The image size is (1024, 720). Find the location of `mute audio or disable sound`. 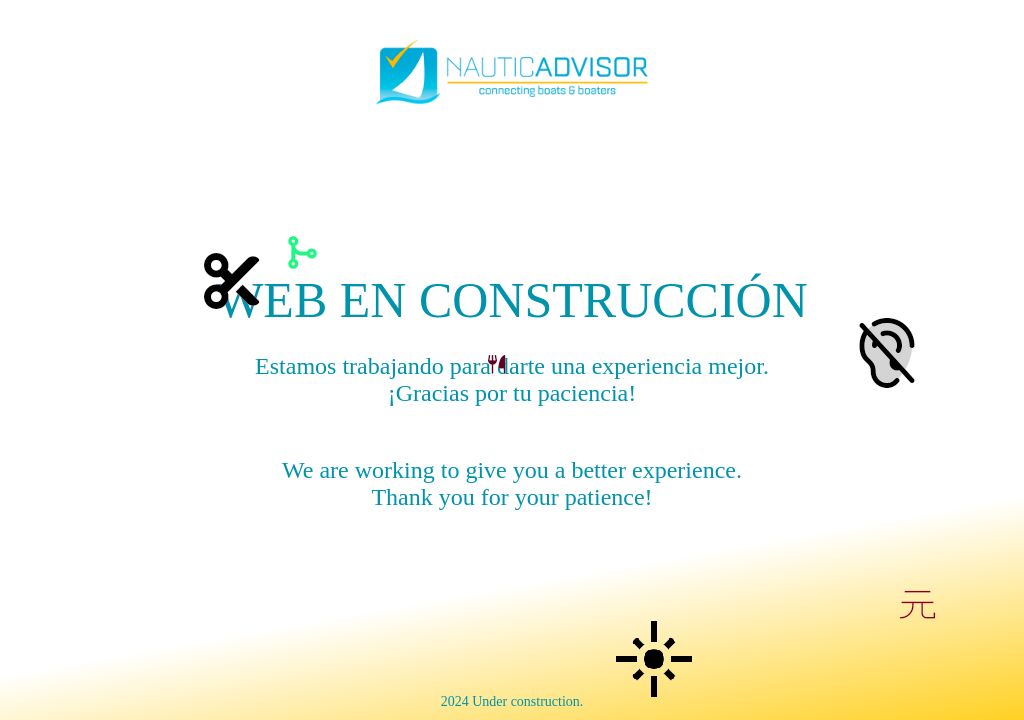

mute audio or disable sound is located at coordinates (887, 353).